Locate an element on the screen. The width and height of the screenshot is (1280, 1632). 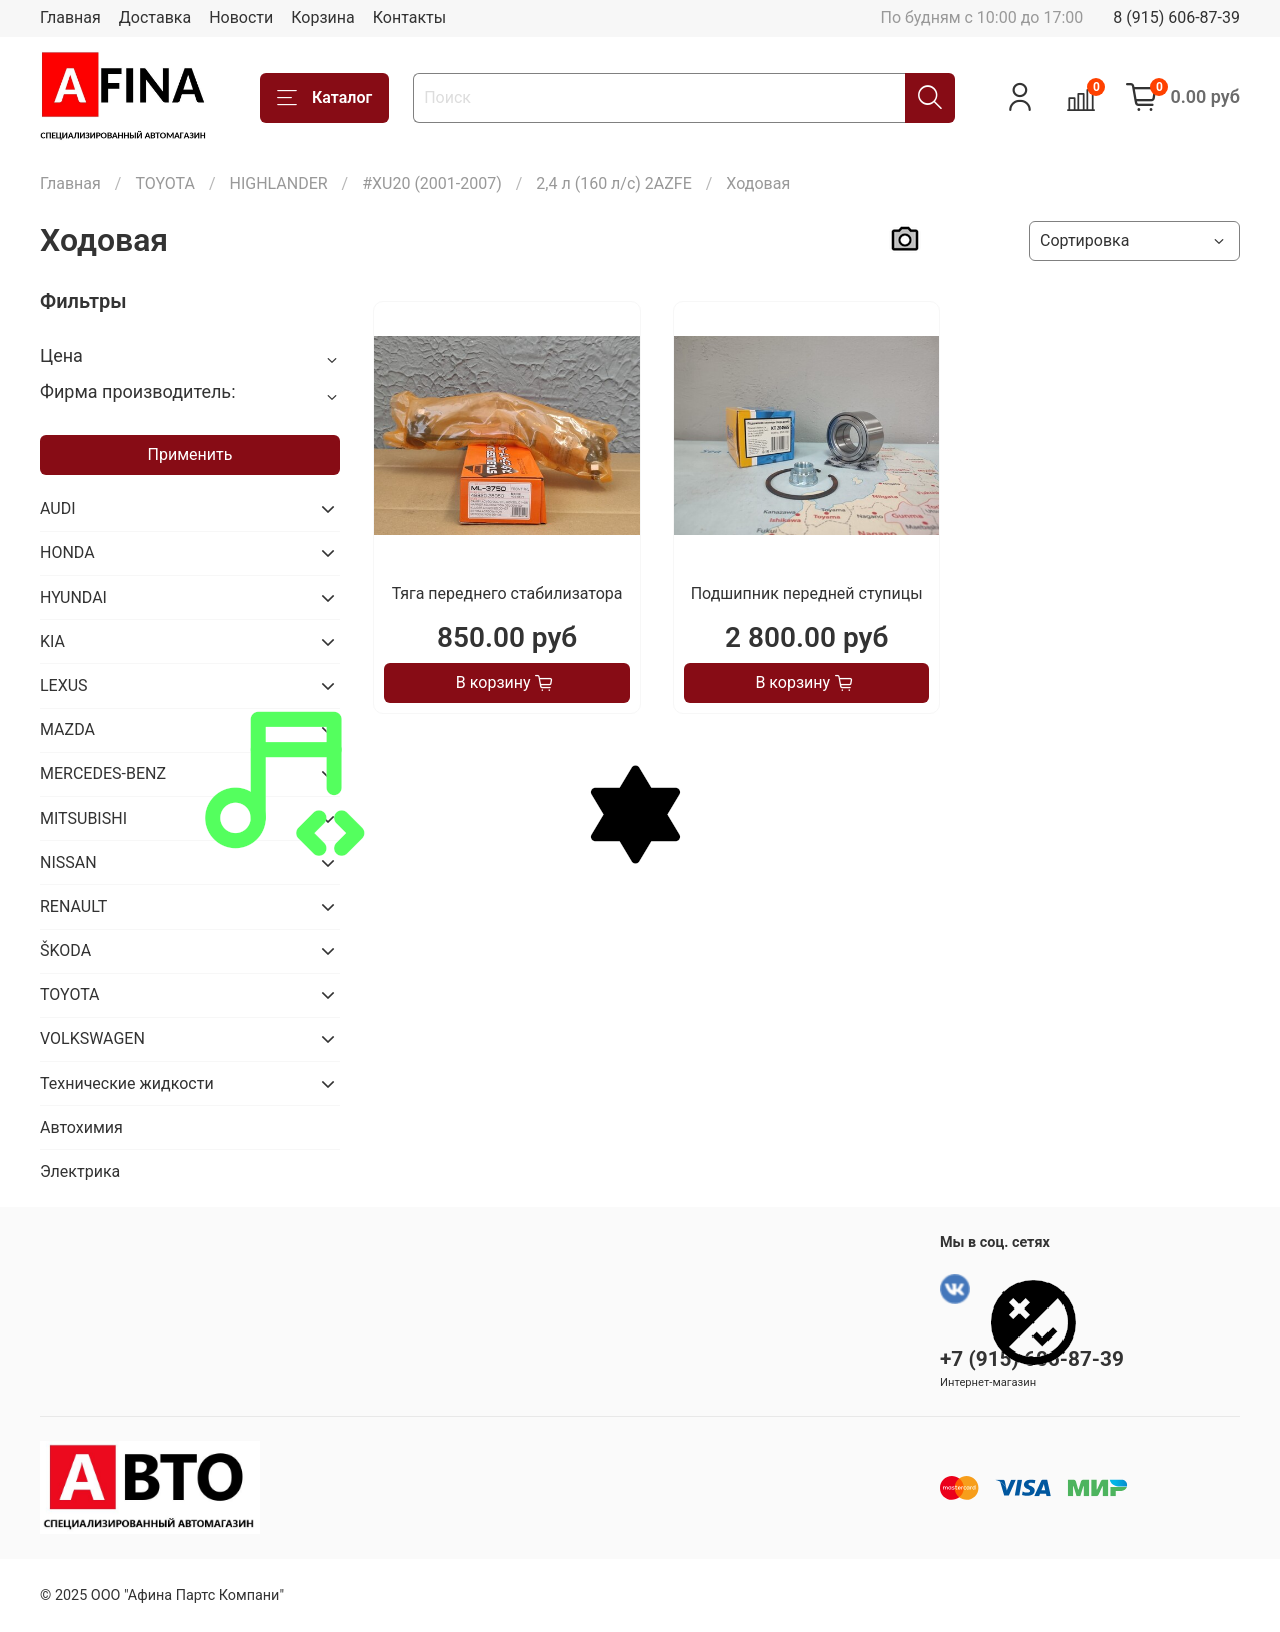
indicates an unreliable or intermittent test result is located at coordinates (1033, 1322).